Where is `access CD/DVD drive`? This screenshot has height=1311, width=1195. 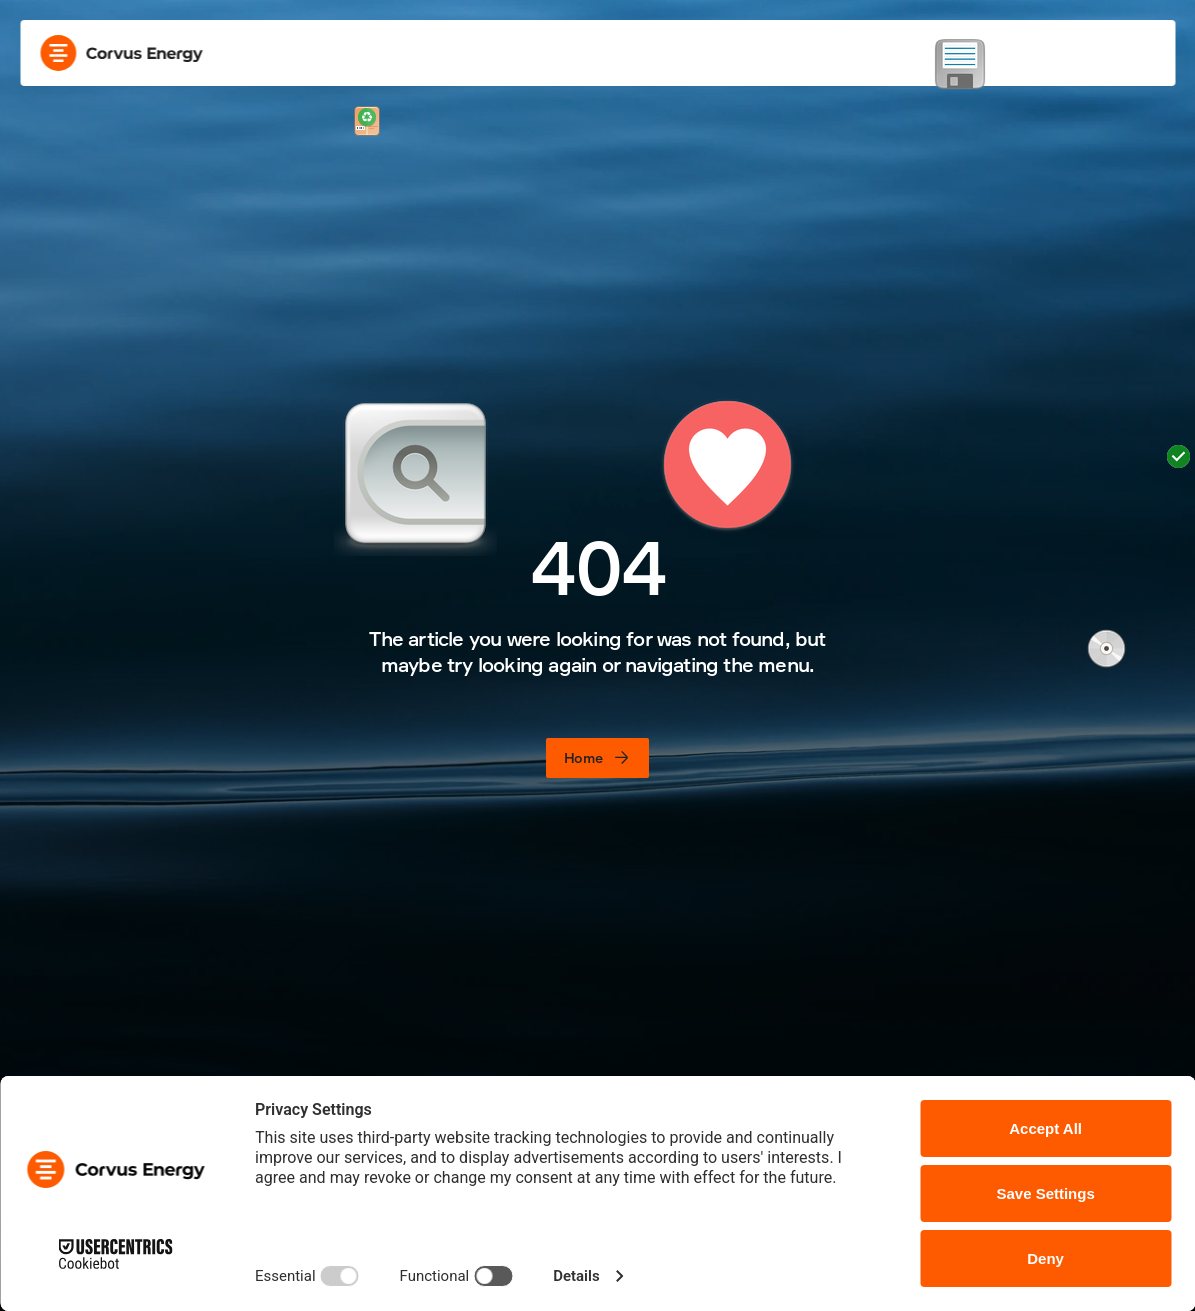
access CD/DVD drive is located at coordinates (1106, 648).